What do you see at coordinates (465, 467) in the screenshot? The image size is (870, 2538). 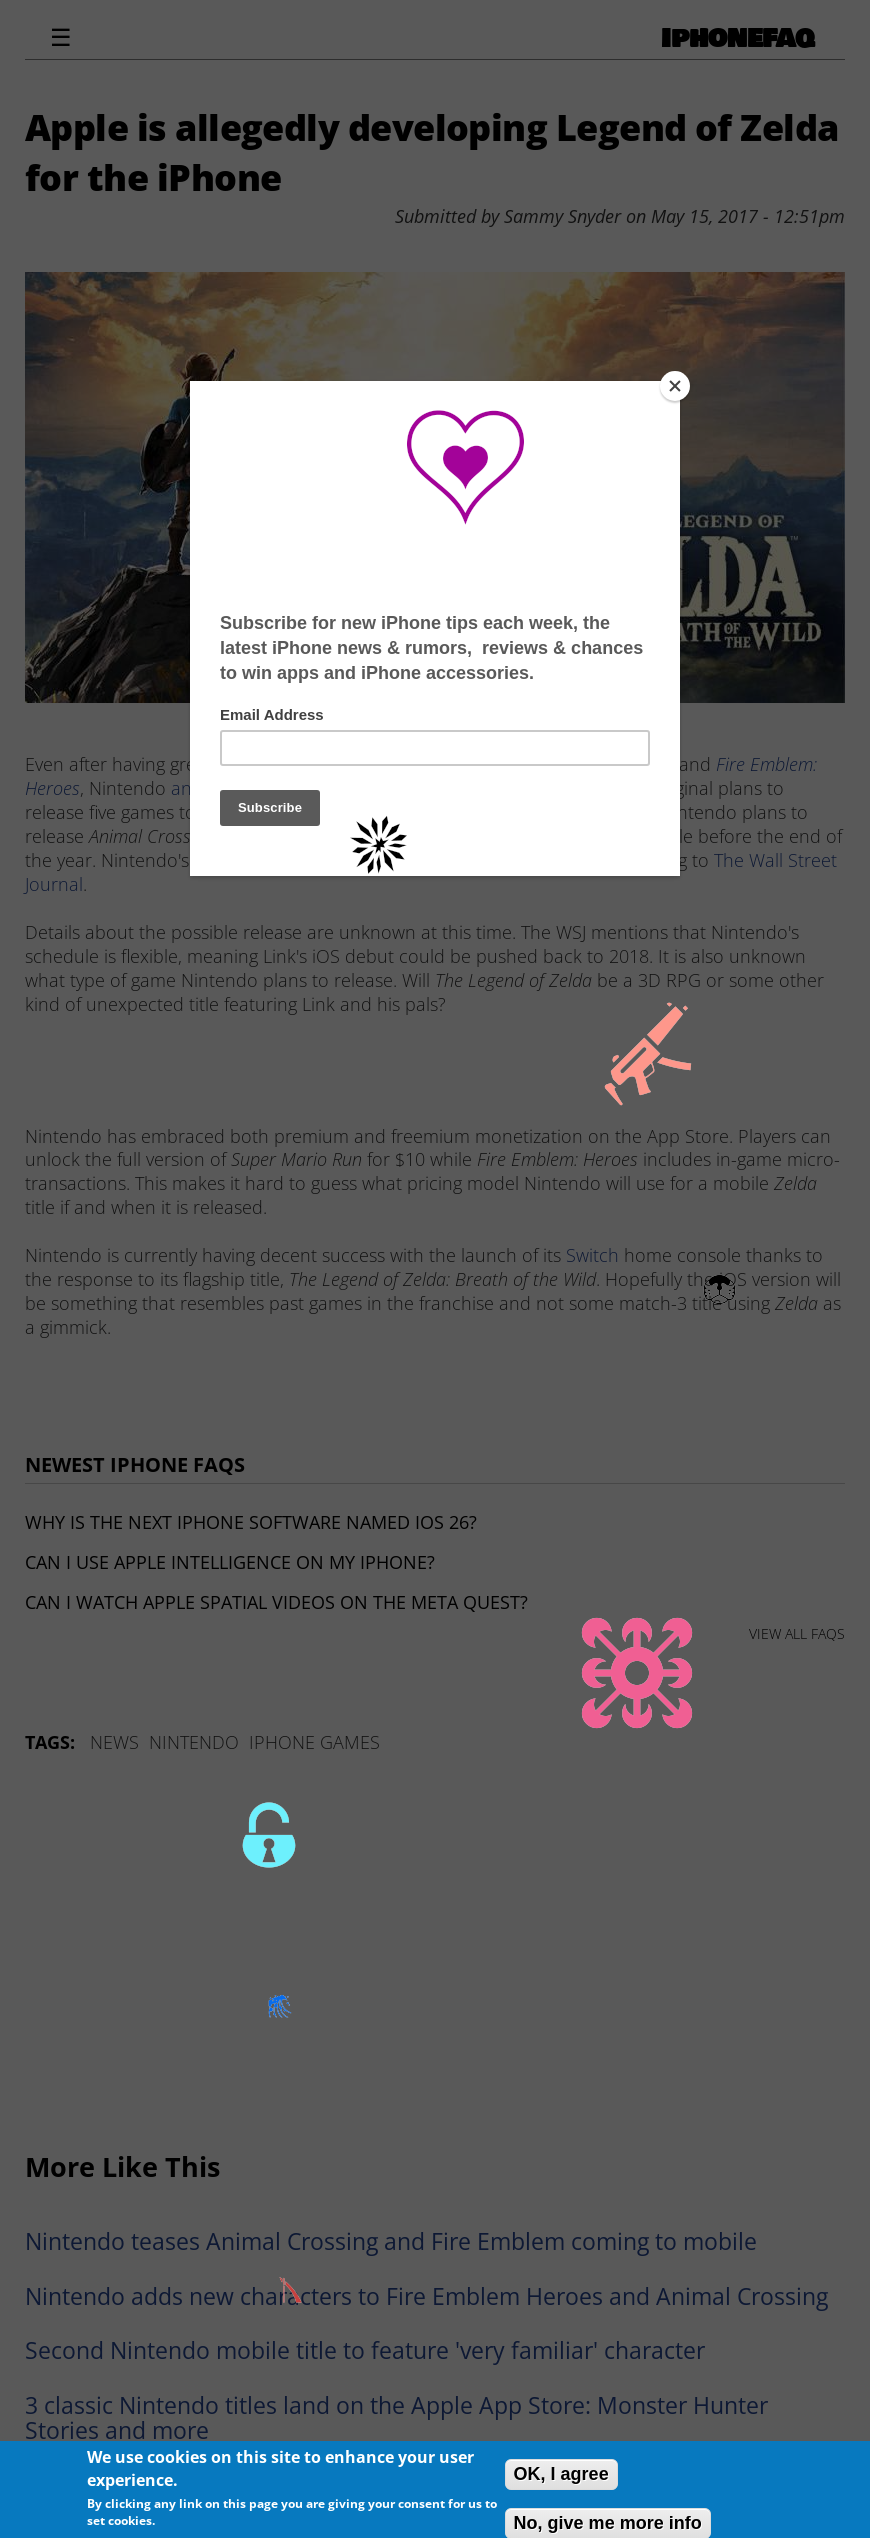 I see `indicates a loved or favorited item` at bounding box center [465, 467].